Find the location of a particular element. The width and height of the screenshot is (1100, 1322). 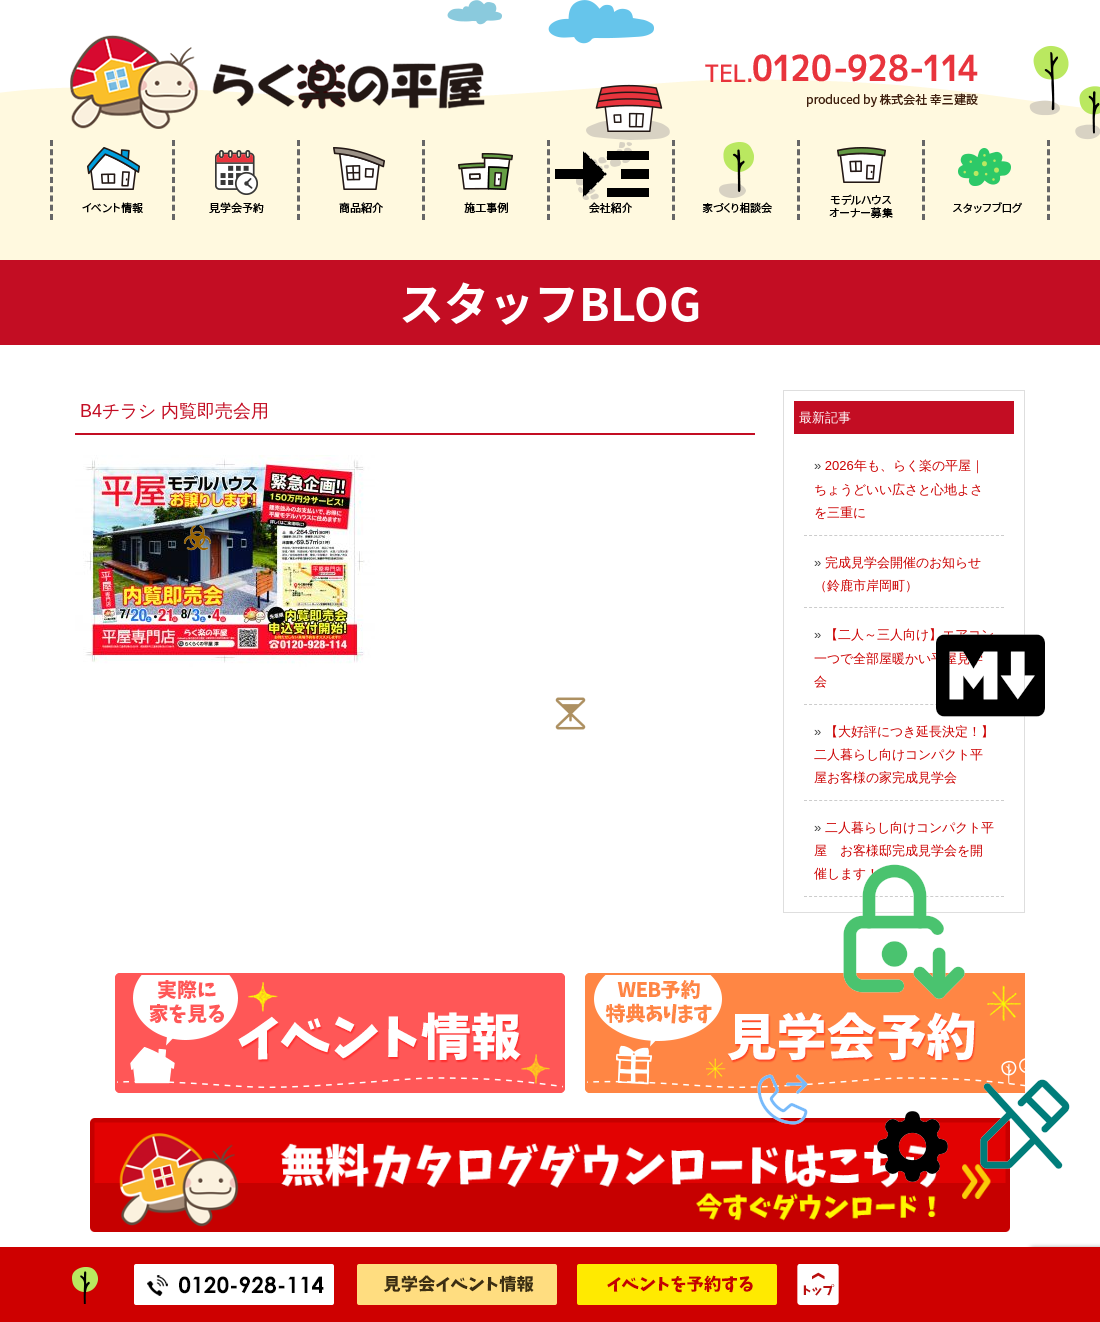

access settings or preferences is located at coordinates (912, 1146).